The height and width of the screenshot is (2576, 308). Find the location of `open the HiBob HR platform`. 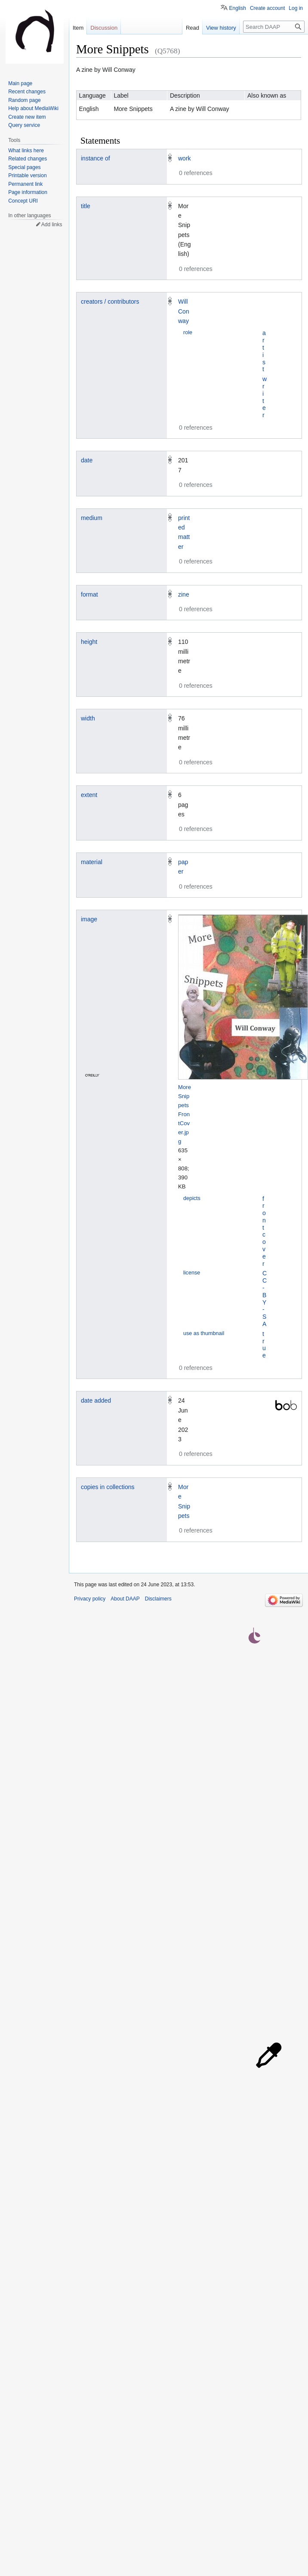

open the HiBob HR platform is located at coordinates (286, 1405).